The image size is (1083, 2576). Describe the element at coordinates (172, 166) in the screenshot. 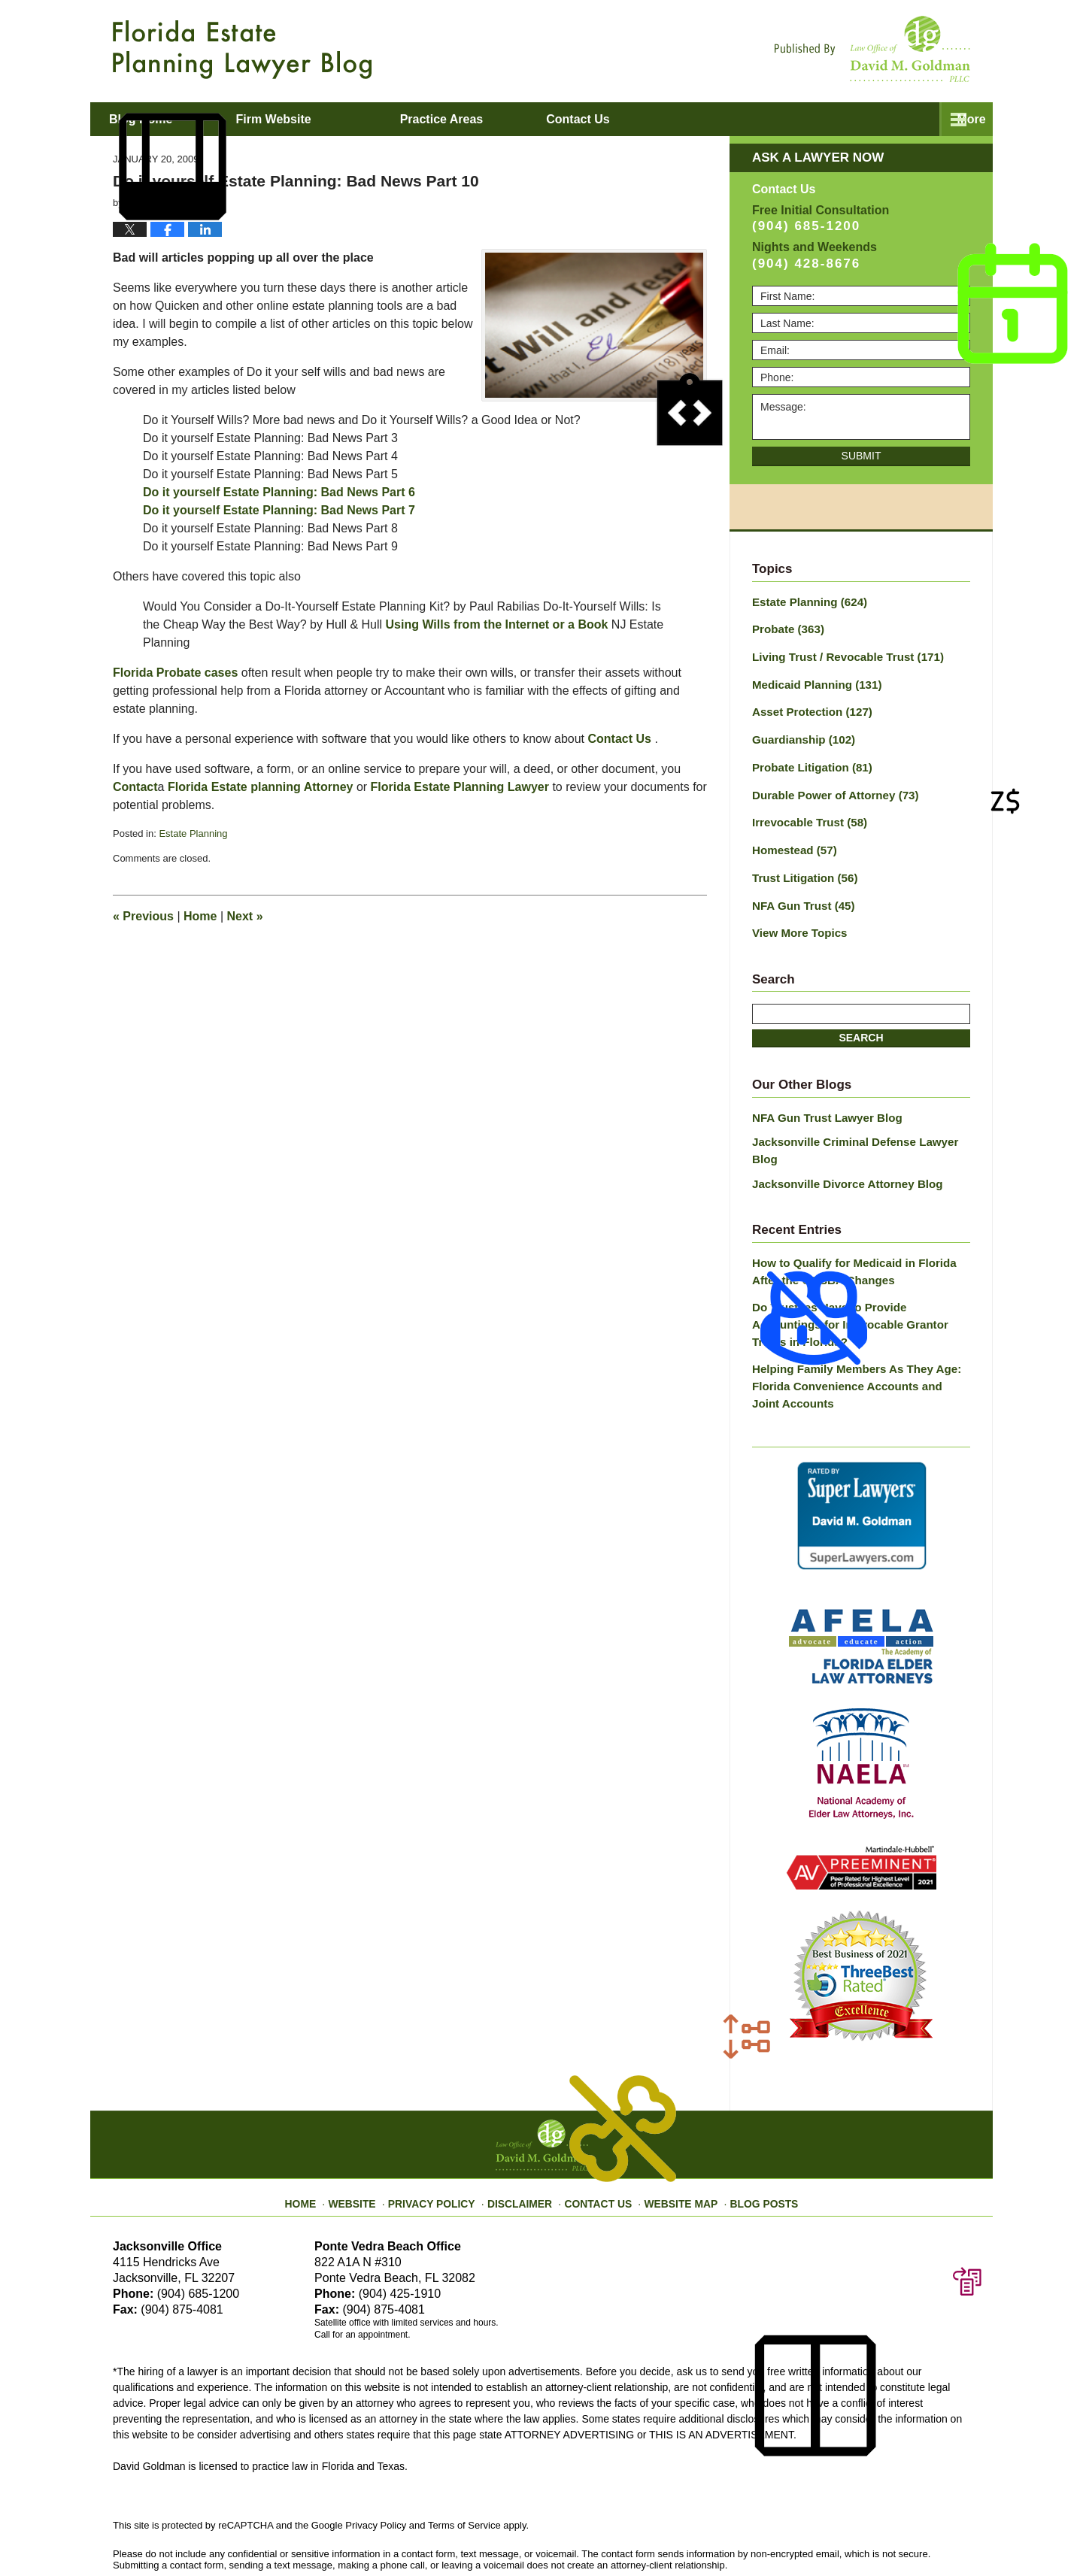

I see `toggle justified panel layout` at that location.